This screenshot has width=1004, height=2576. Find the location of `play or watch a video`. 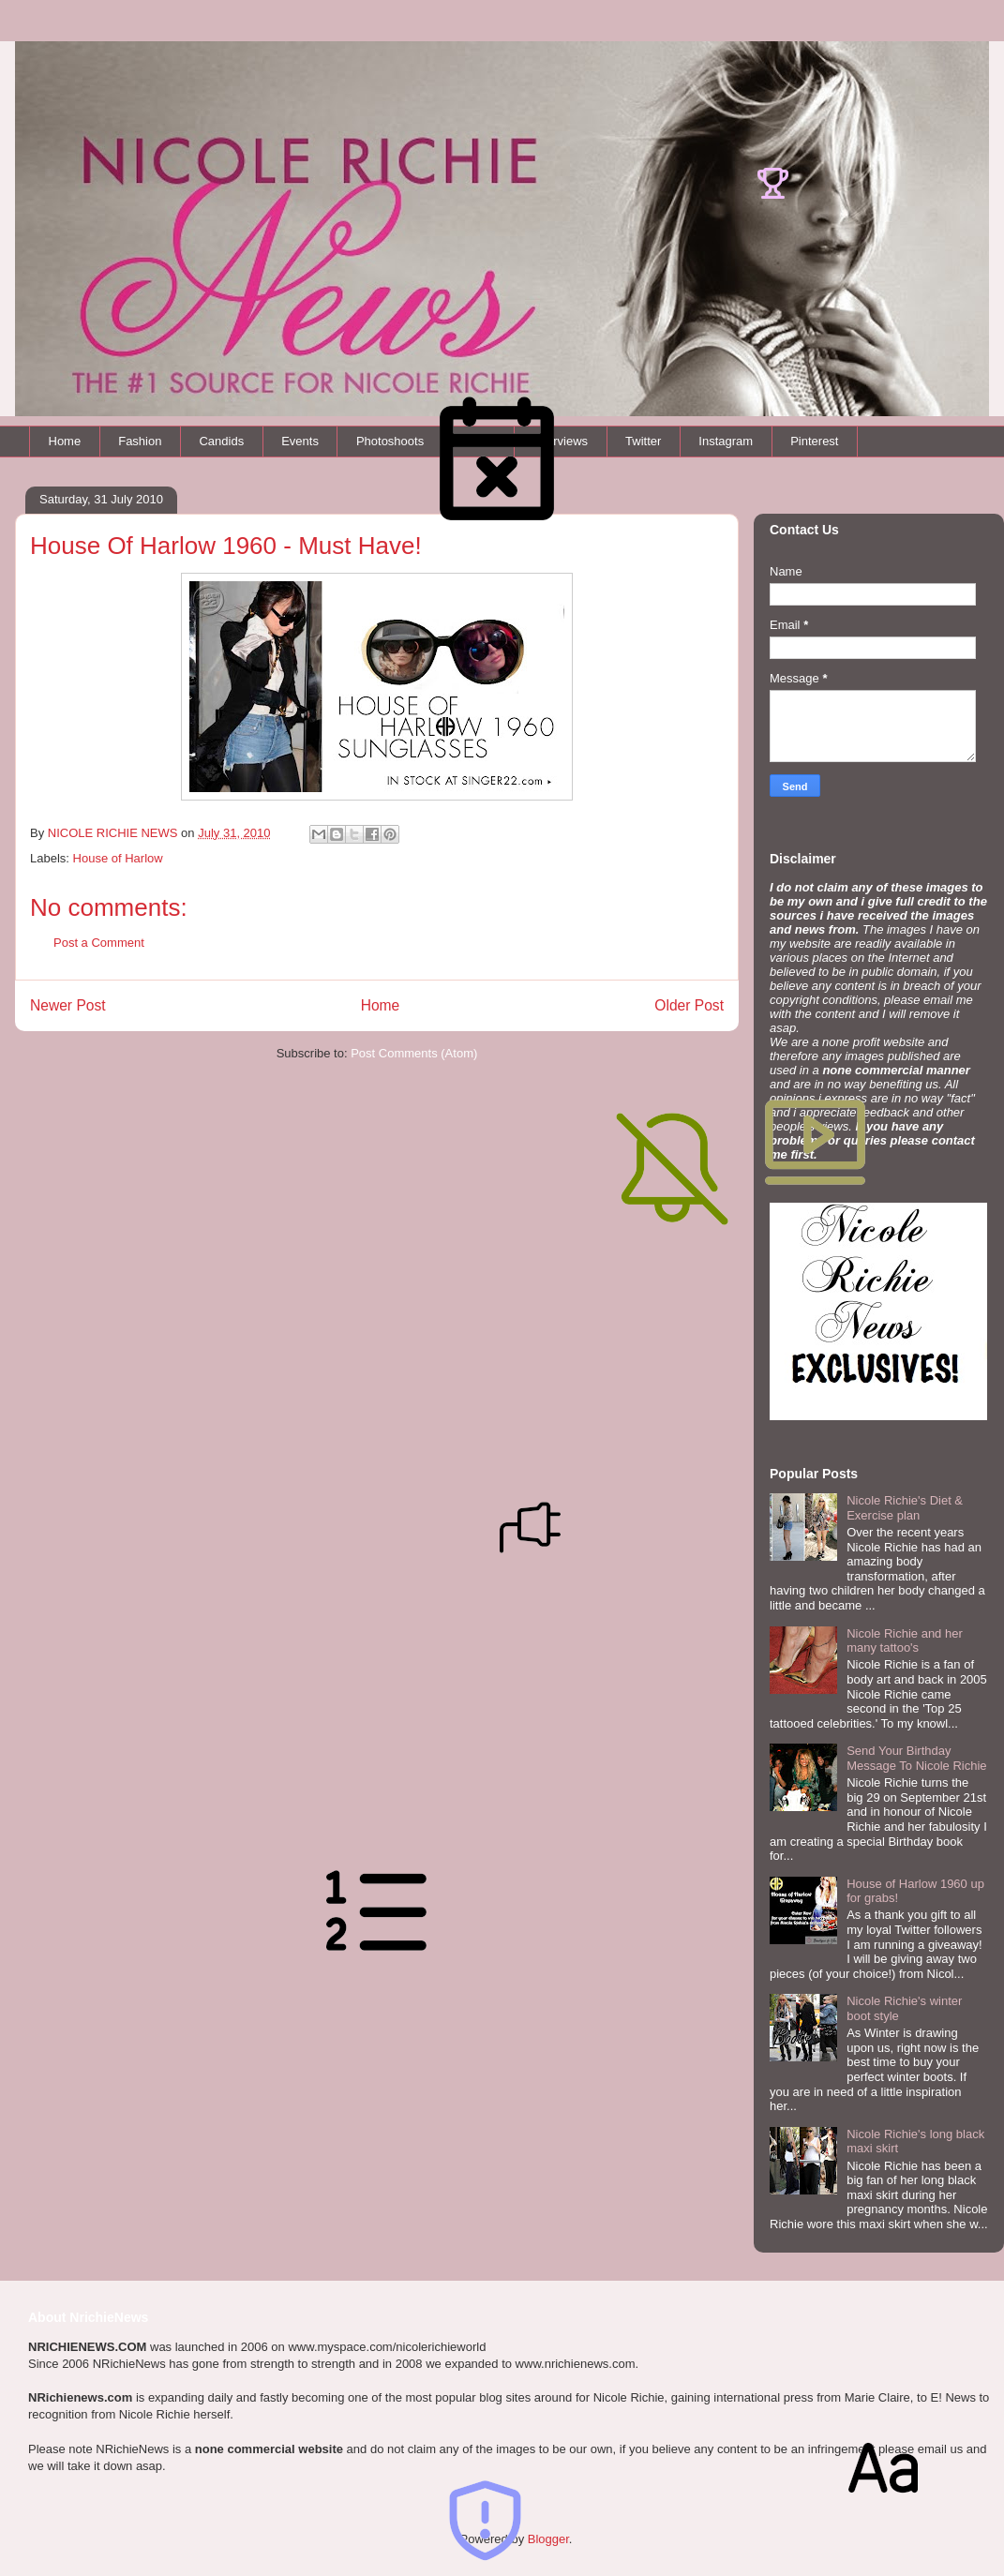

play or watch a video is located at coordinates (815, 1142).